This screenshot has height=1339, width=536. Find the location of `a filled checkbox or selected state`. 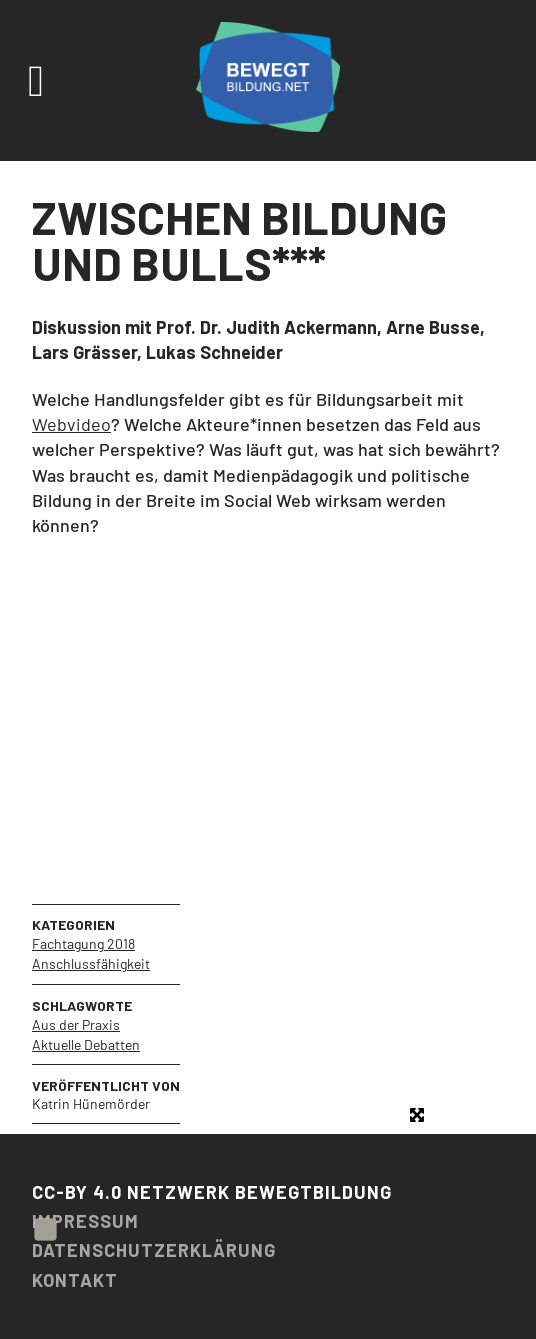

a filled checkbox or selected state is located at coordinates (45, 1229).